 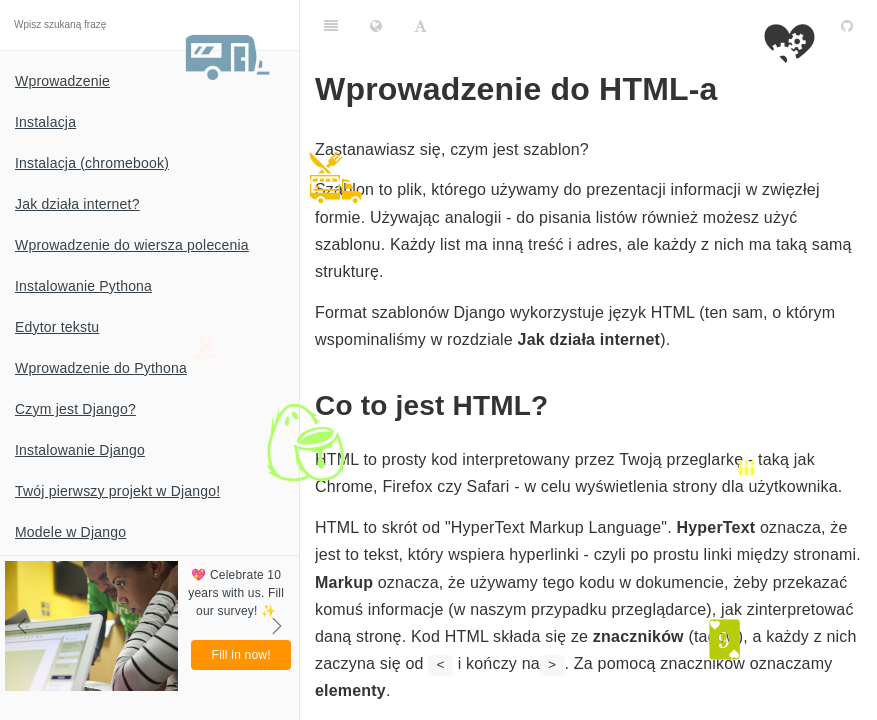 What do you see at coordinates (205, 347) in the screenshot?
I see `view male nurse profile or contact` at bounding box center [205, 347].